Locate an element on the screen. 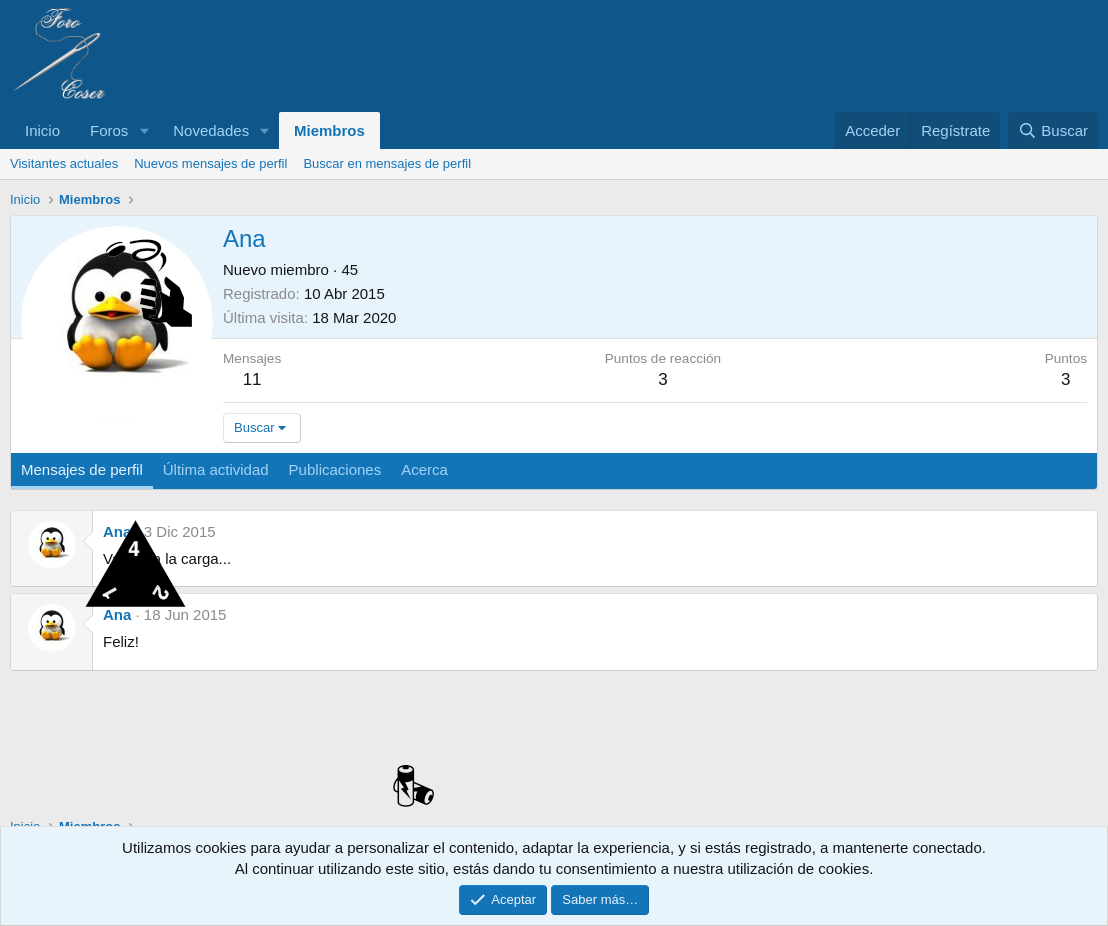 The width and height of the screenshot is (1108, 926). select a 4-sided die for rolling is located at coordinates (135, 563).